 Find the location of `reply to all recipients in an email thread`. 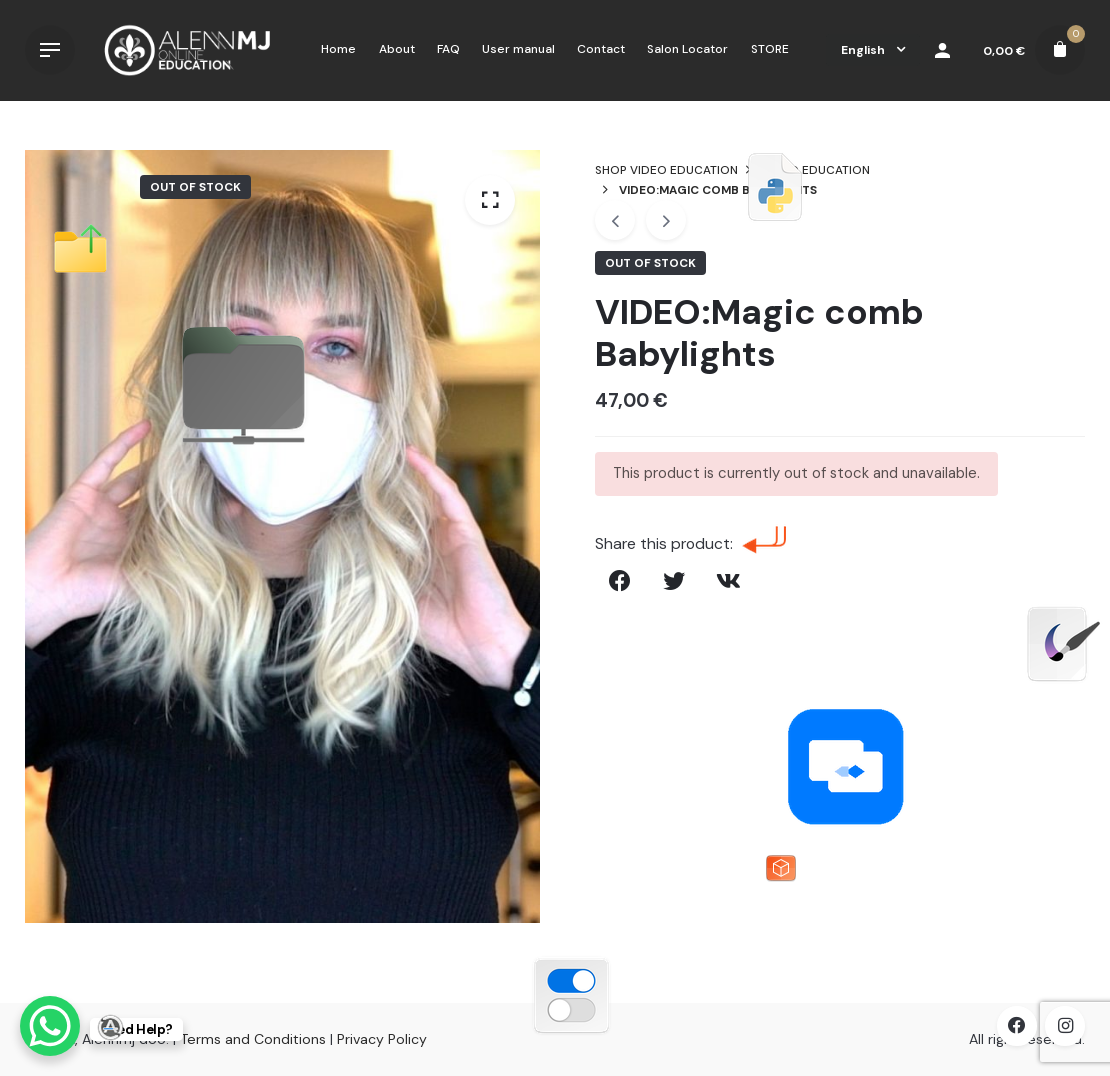

reply to all recipients in an email thread is located at coordinates (763, 536).